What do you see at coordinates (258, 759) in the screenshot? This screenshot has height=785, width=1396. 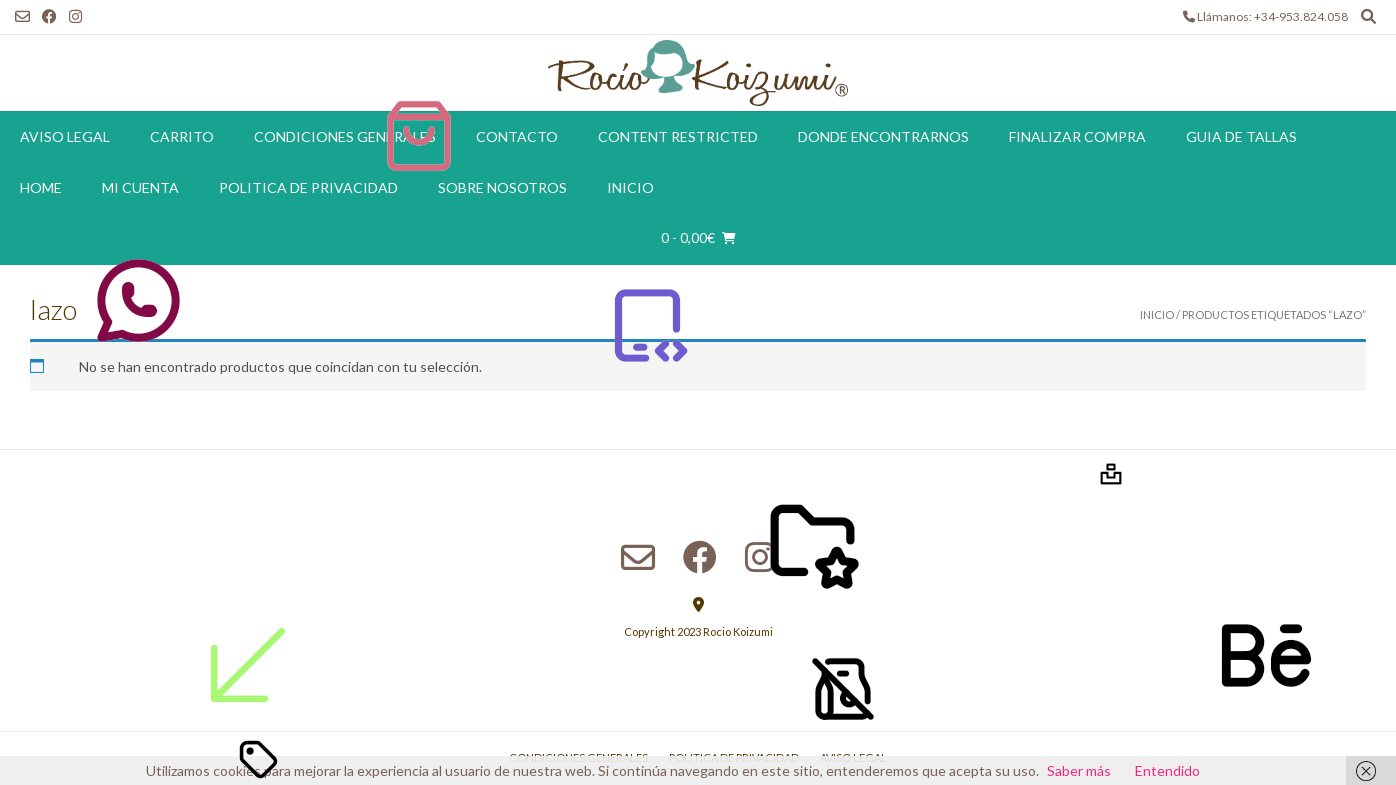 I see `add or manage tags` at bounding box center [258, 759].